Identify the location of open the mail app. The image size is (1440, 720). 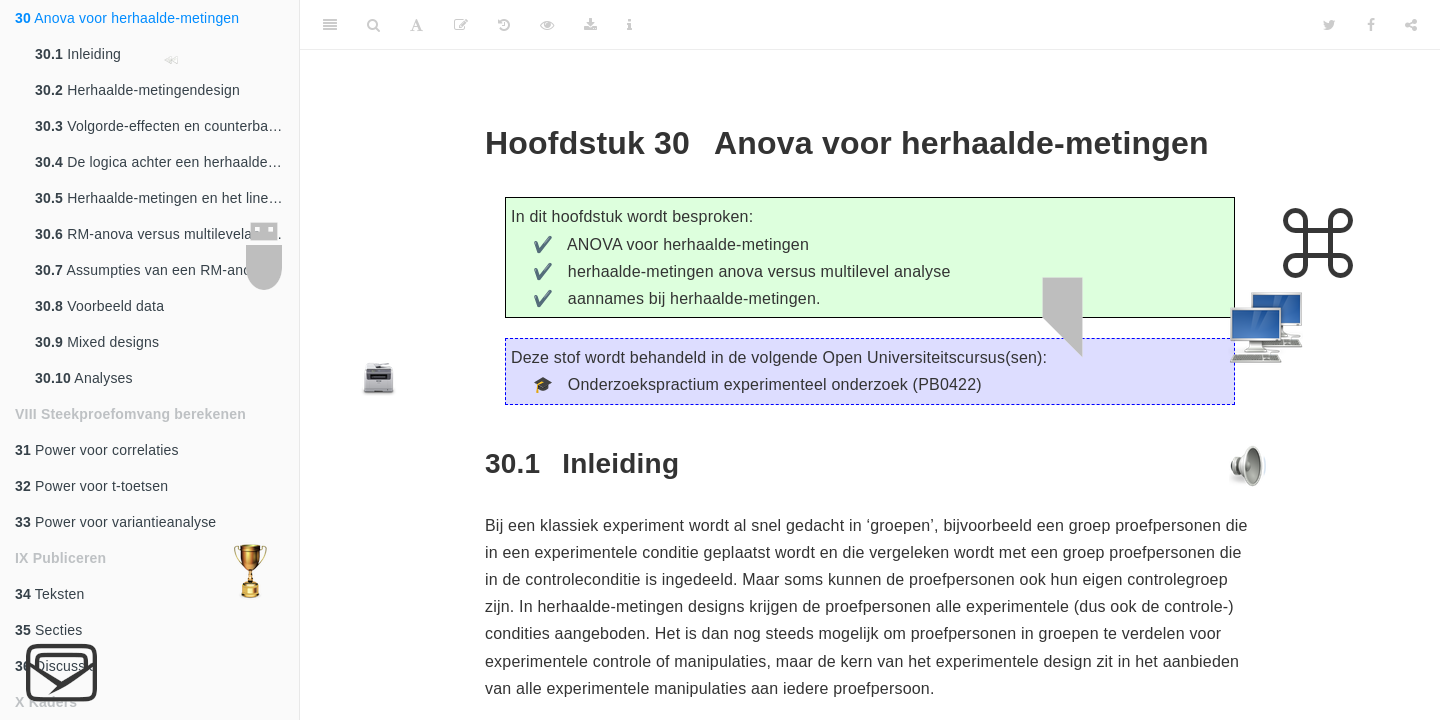
(61, 670).